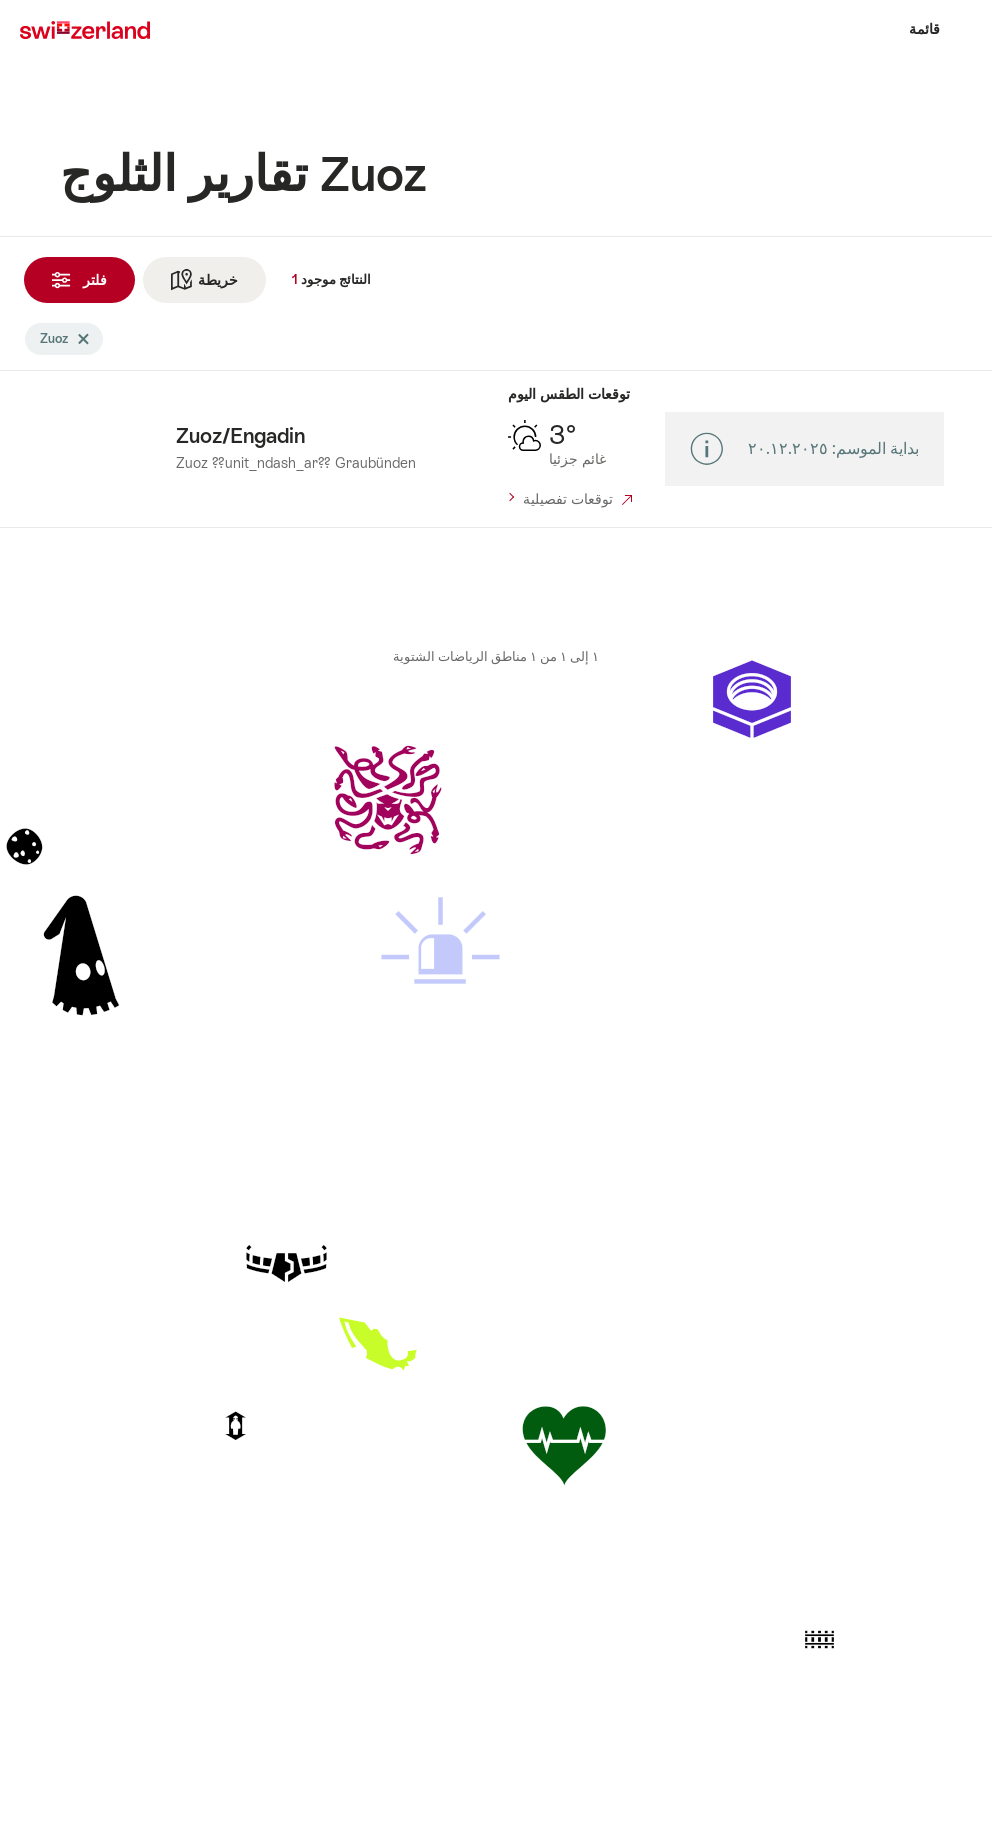 This screenshot has height=1829, width=992. What do you see at coordinates (752, 699) in the screenshot?
I see `access hardware or mechanical settings` at bounding box center [752, 699].